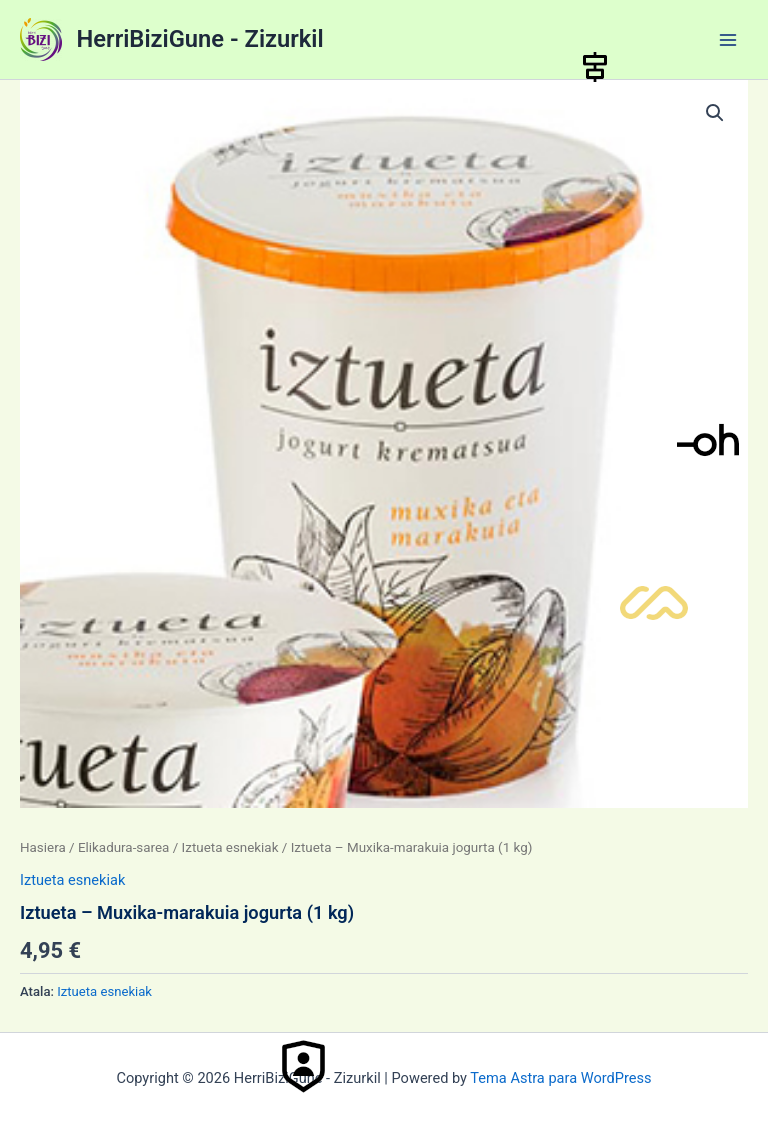 The image size is (768, 1133). Describe the element at coordinates (708, 440) in the screenshot. I see `oh dear website monitoring service logo` at that location.